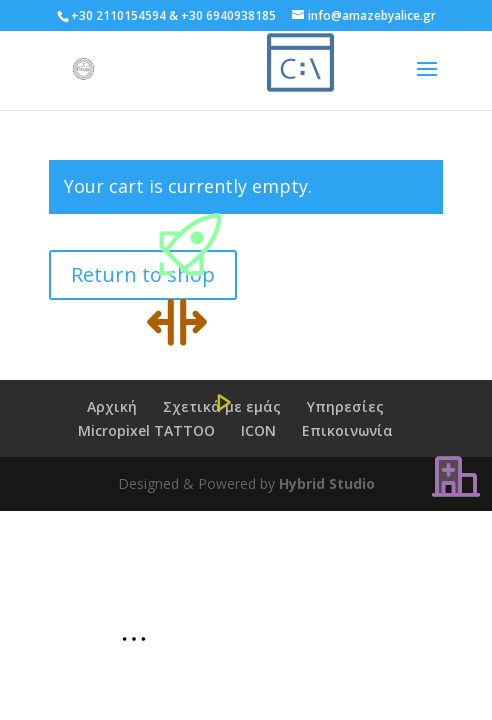 The width and height of the screenshot is (492, 720). Describe the element at coordinates (300, 62) in the screenshot. I see `open command prompt terminal` at that location.